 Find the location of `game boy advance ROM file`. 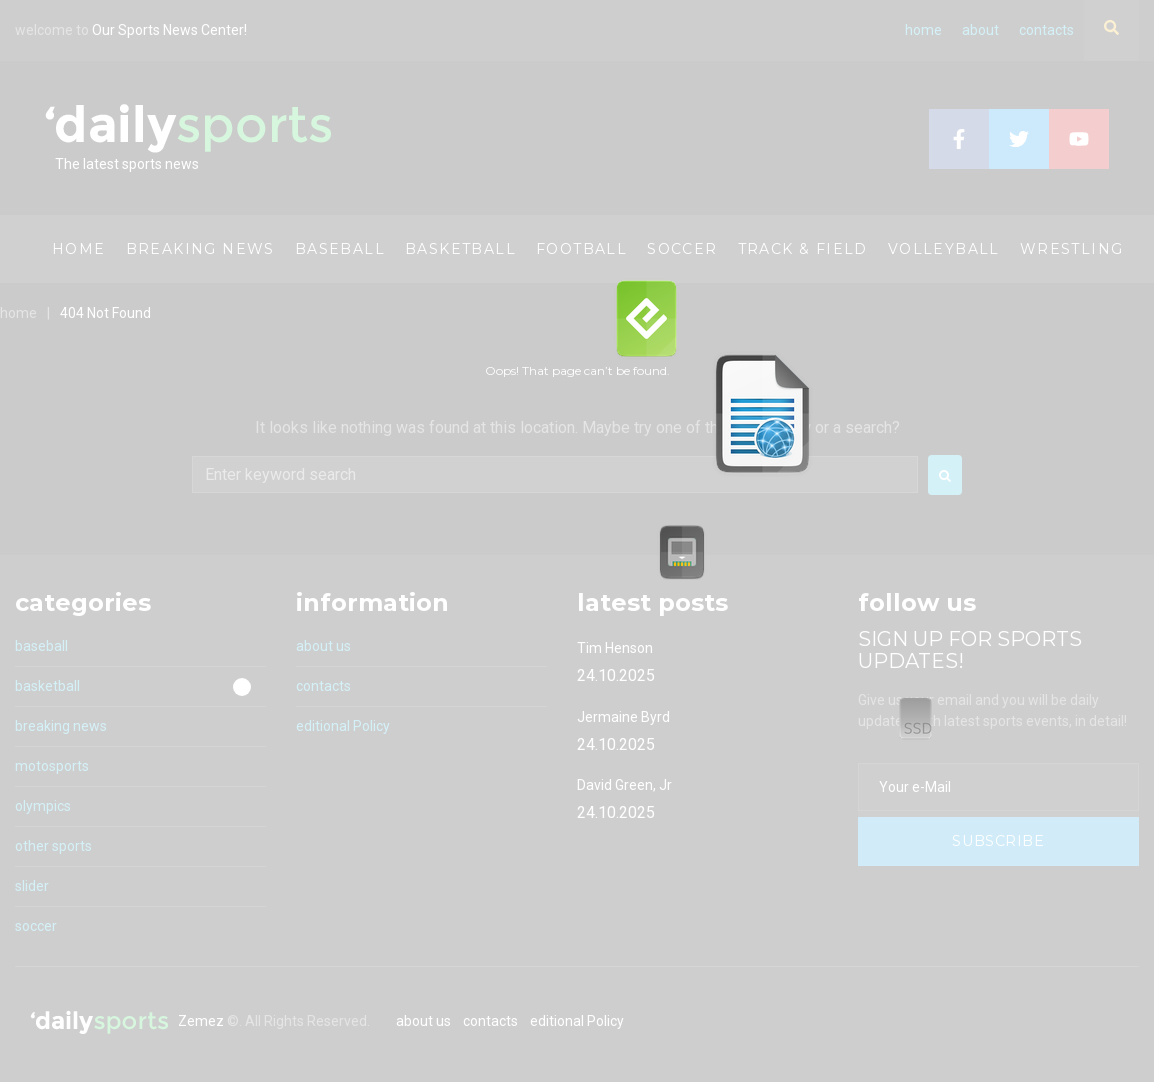

game boy advance ROM file is located at coordinates (682, 552).